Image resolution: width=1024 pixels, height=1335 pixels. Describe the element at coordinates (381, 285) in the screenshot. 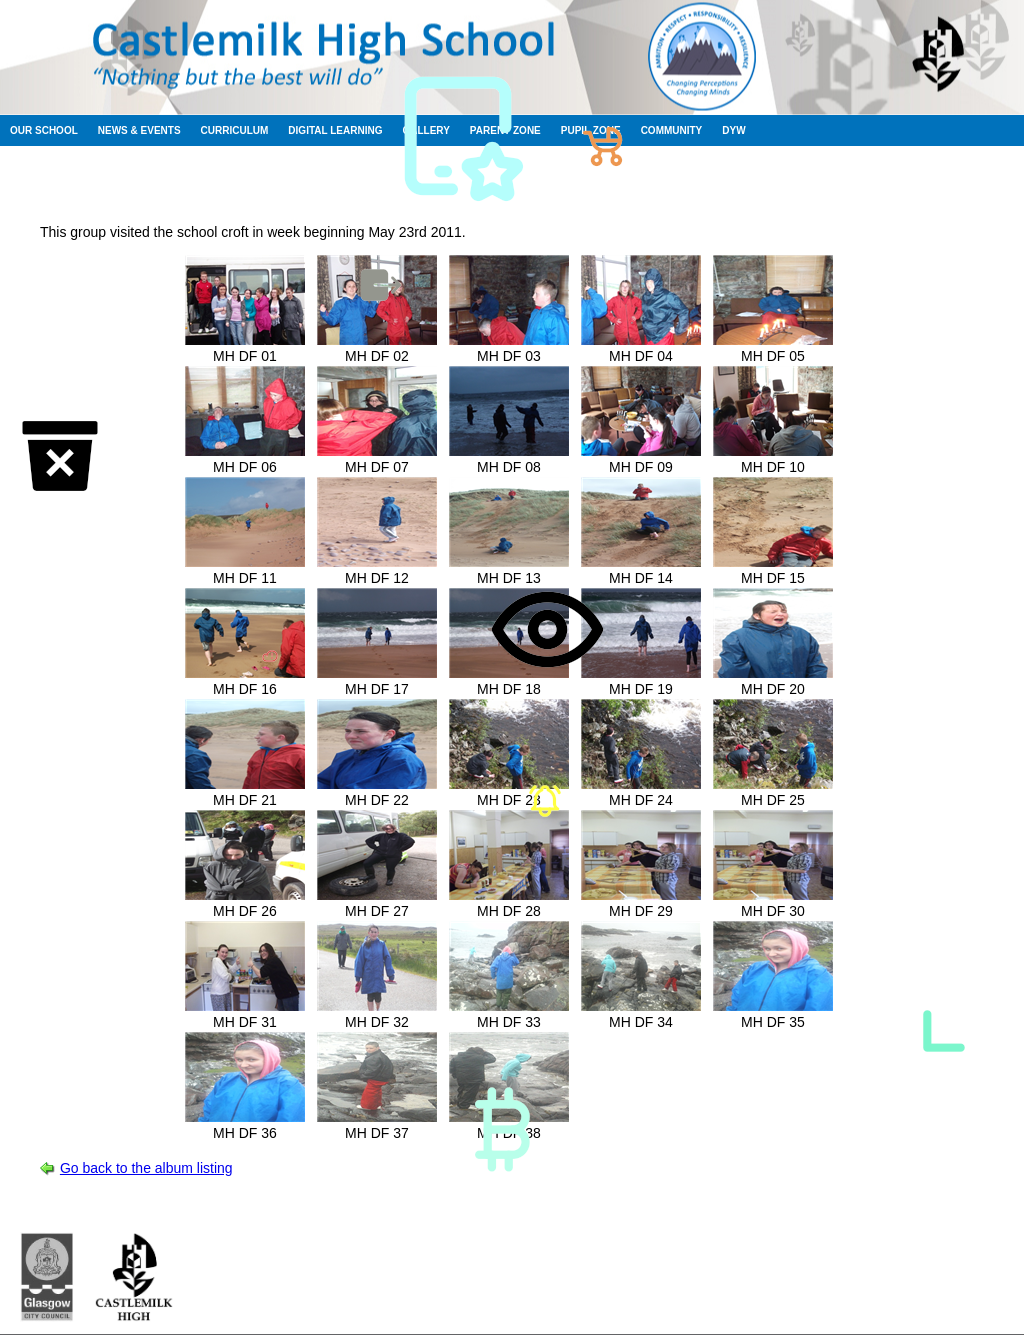

I see `log out of your account` at that location.